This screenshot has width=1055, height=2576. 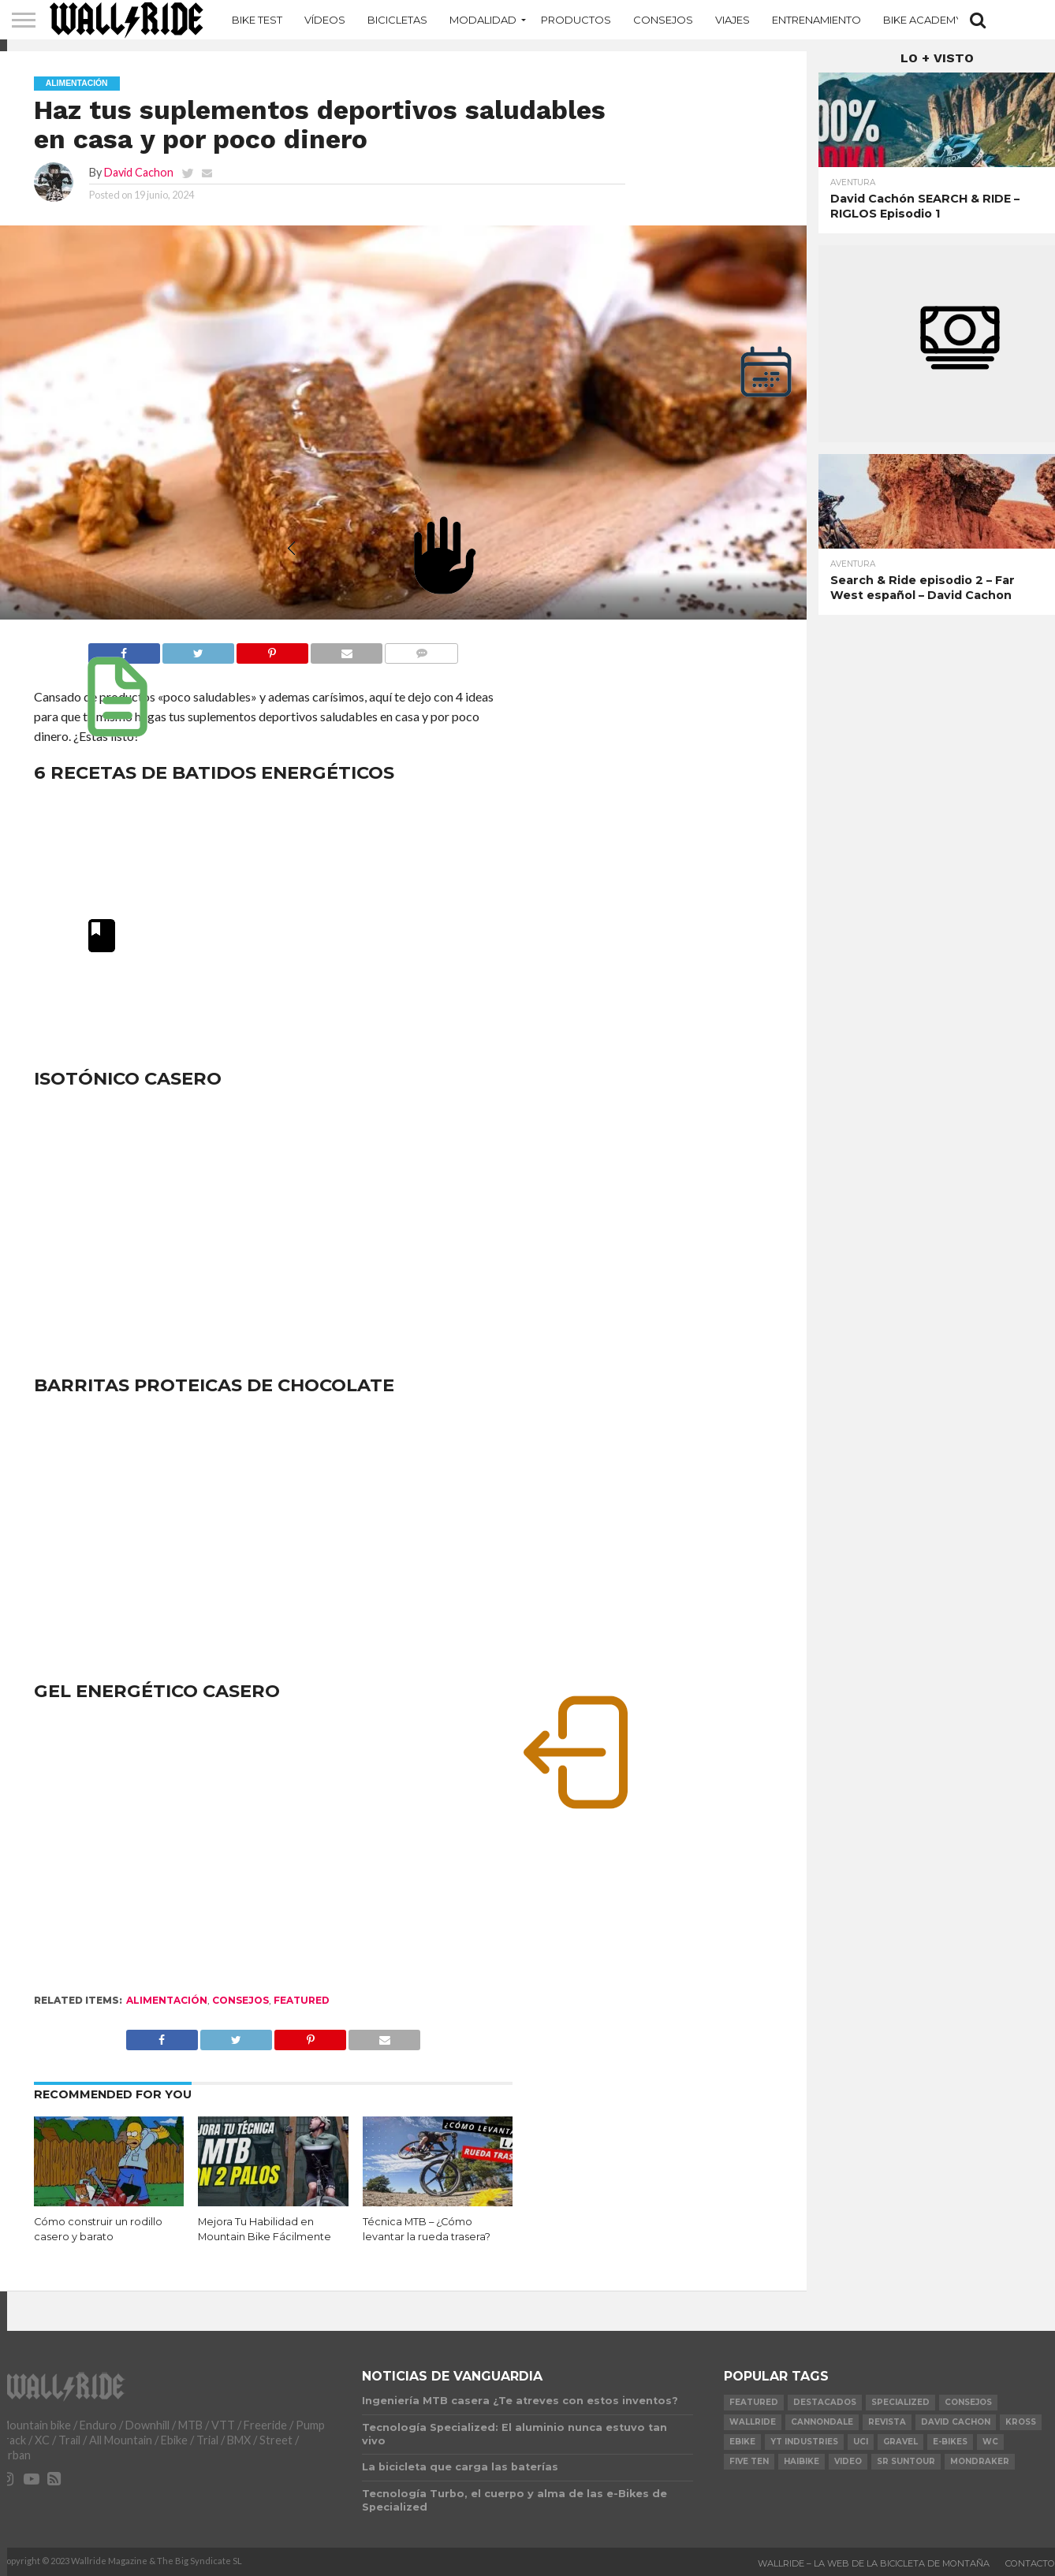 What do you see at coordinates (960, 337) in the screenshot?
I see `view your cash balance` at bounding box center [960, 337].